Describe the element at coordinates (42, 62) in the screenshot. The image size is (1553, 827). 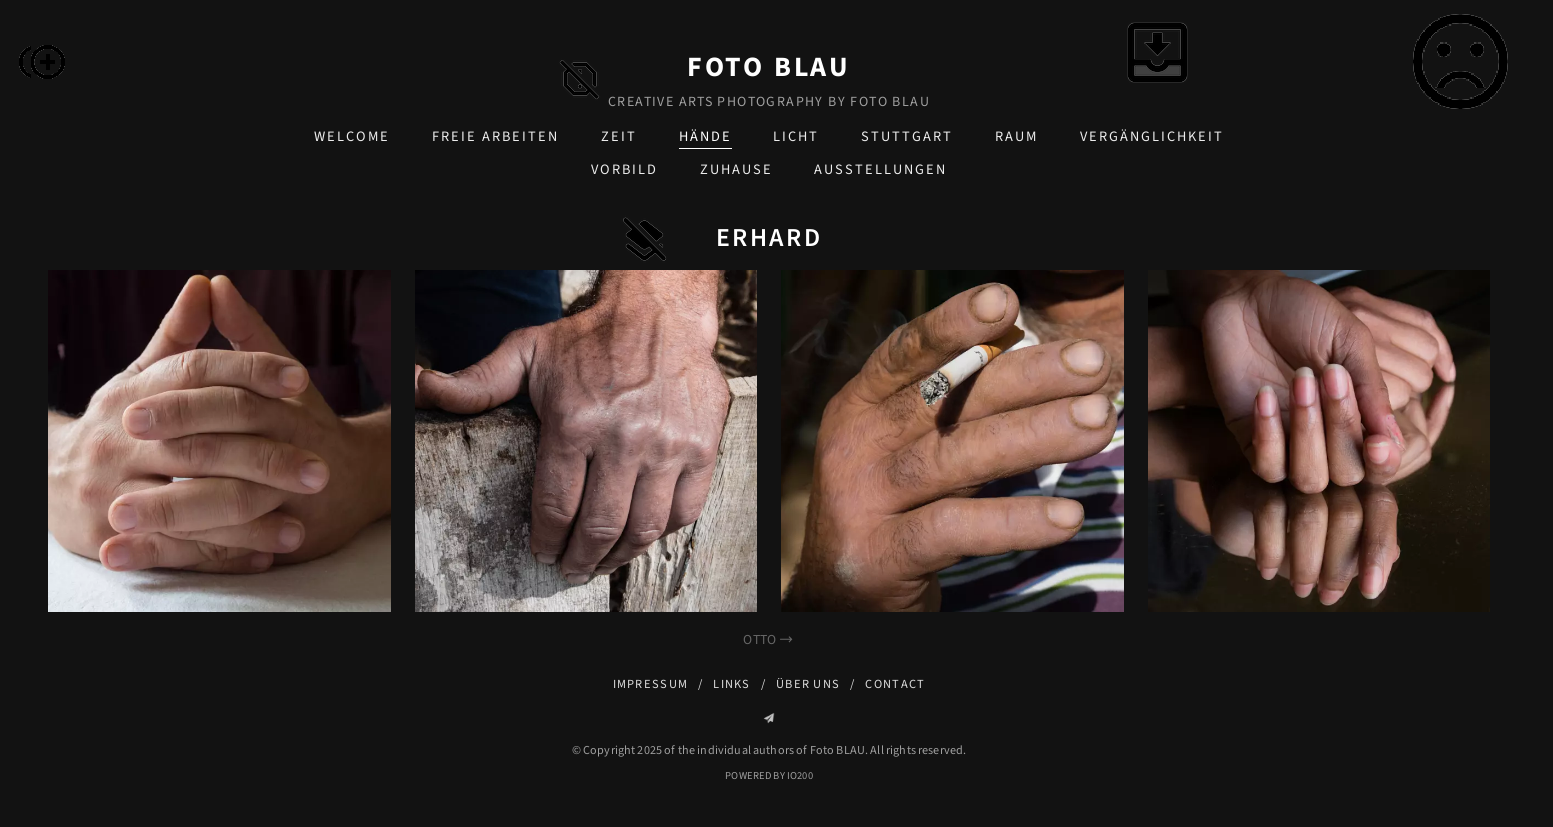
I see `add a duplicate control point` at that location.